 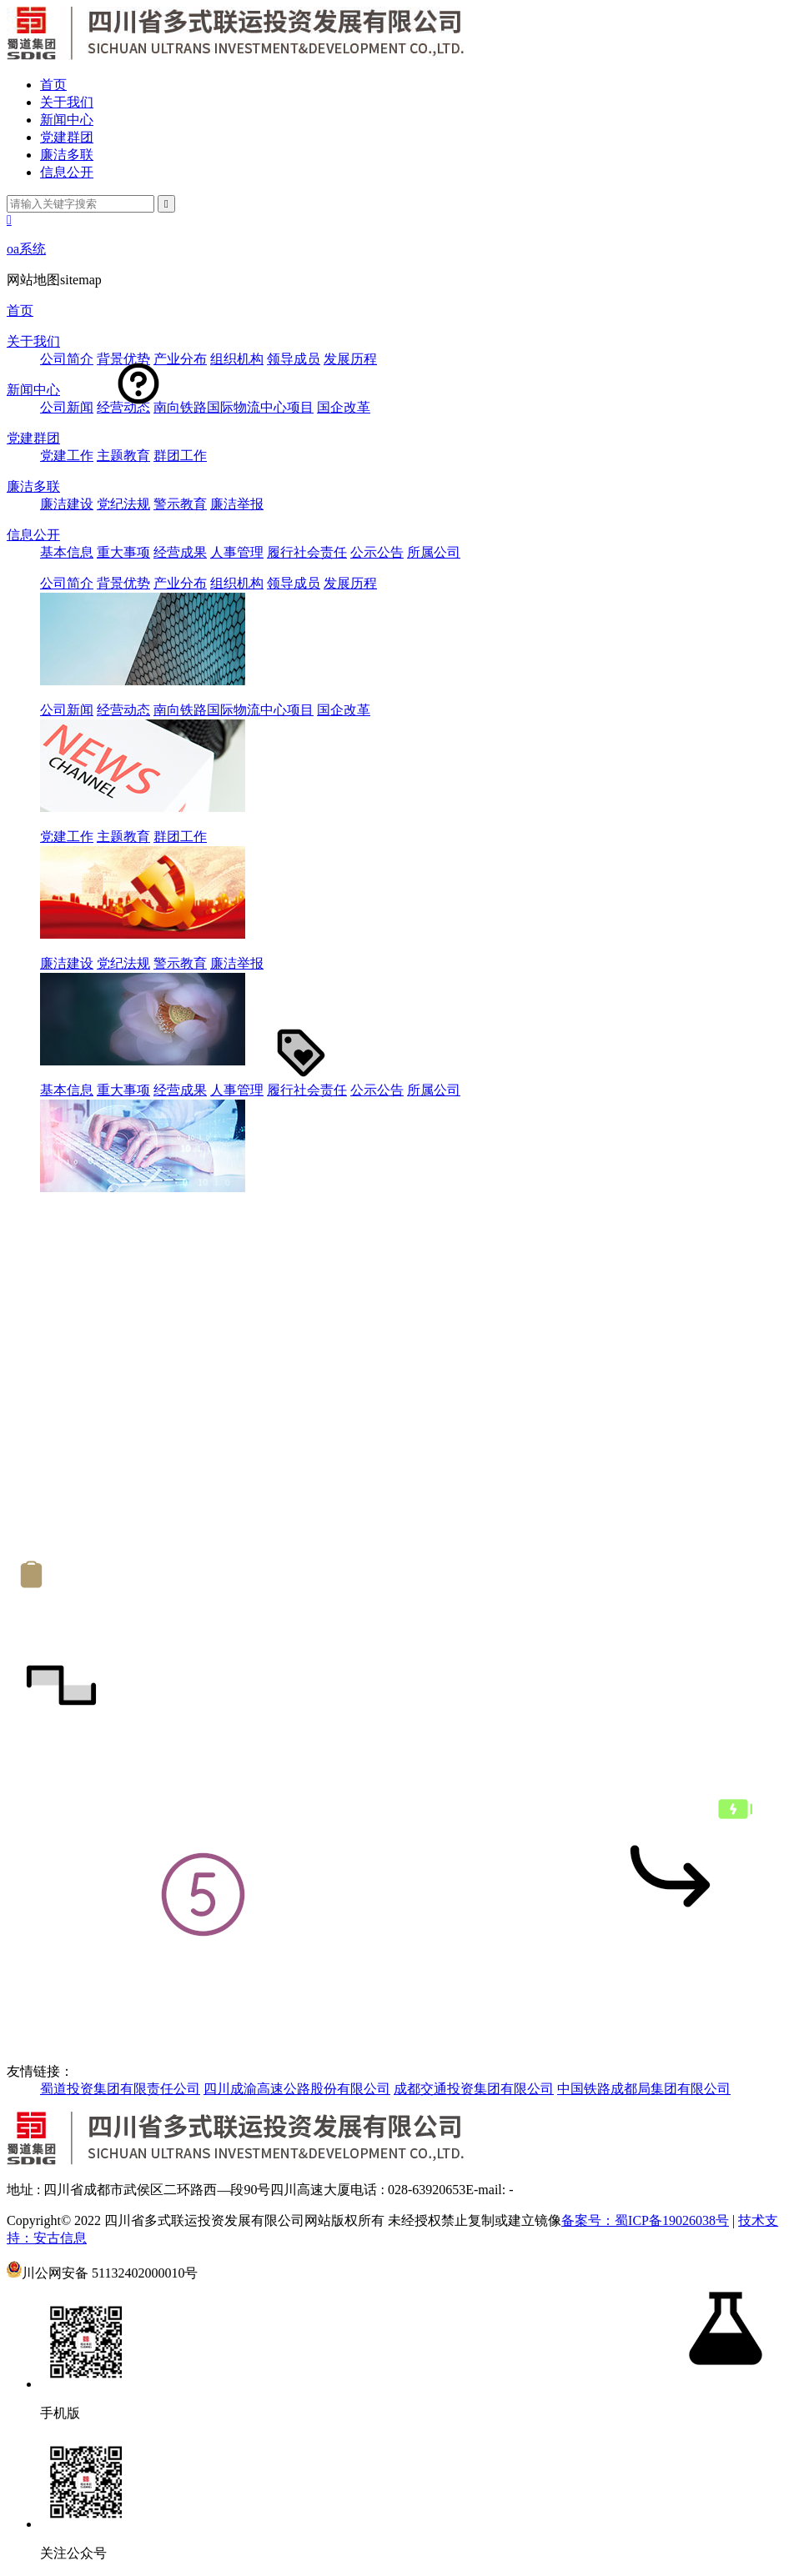 What do you see at coordinates (203, 1894) in the screenshot?
I see `indicates step 5 in a multi-step process` at bounding box center [203, 1894].